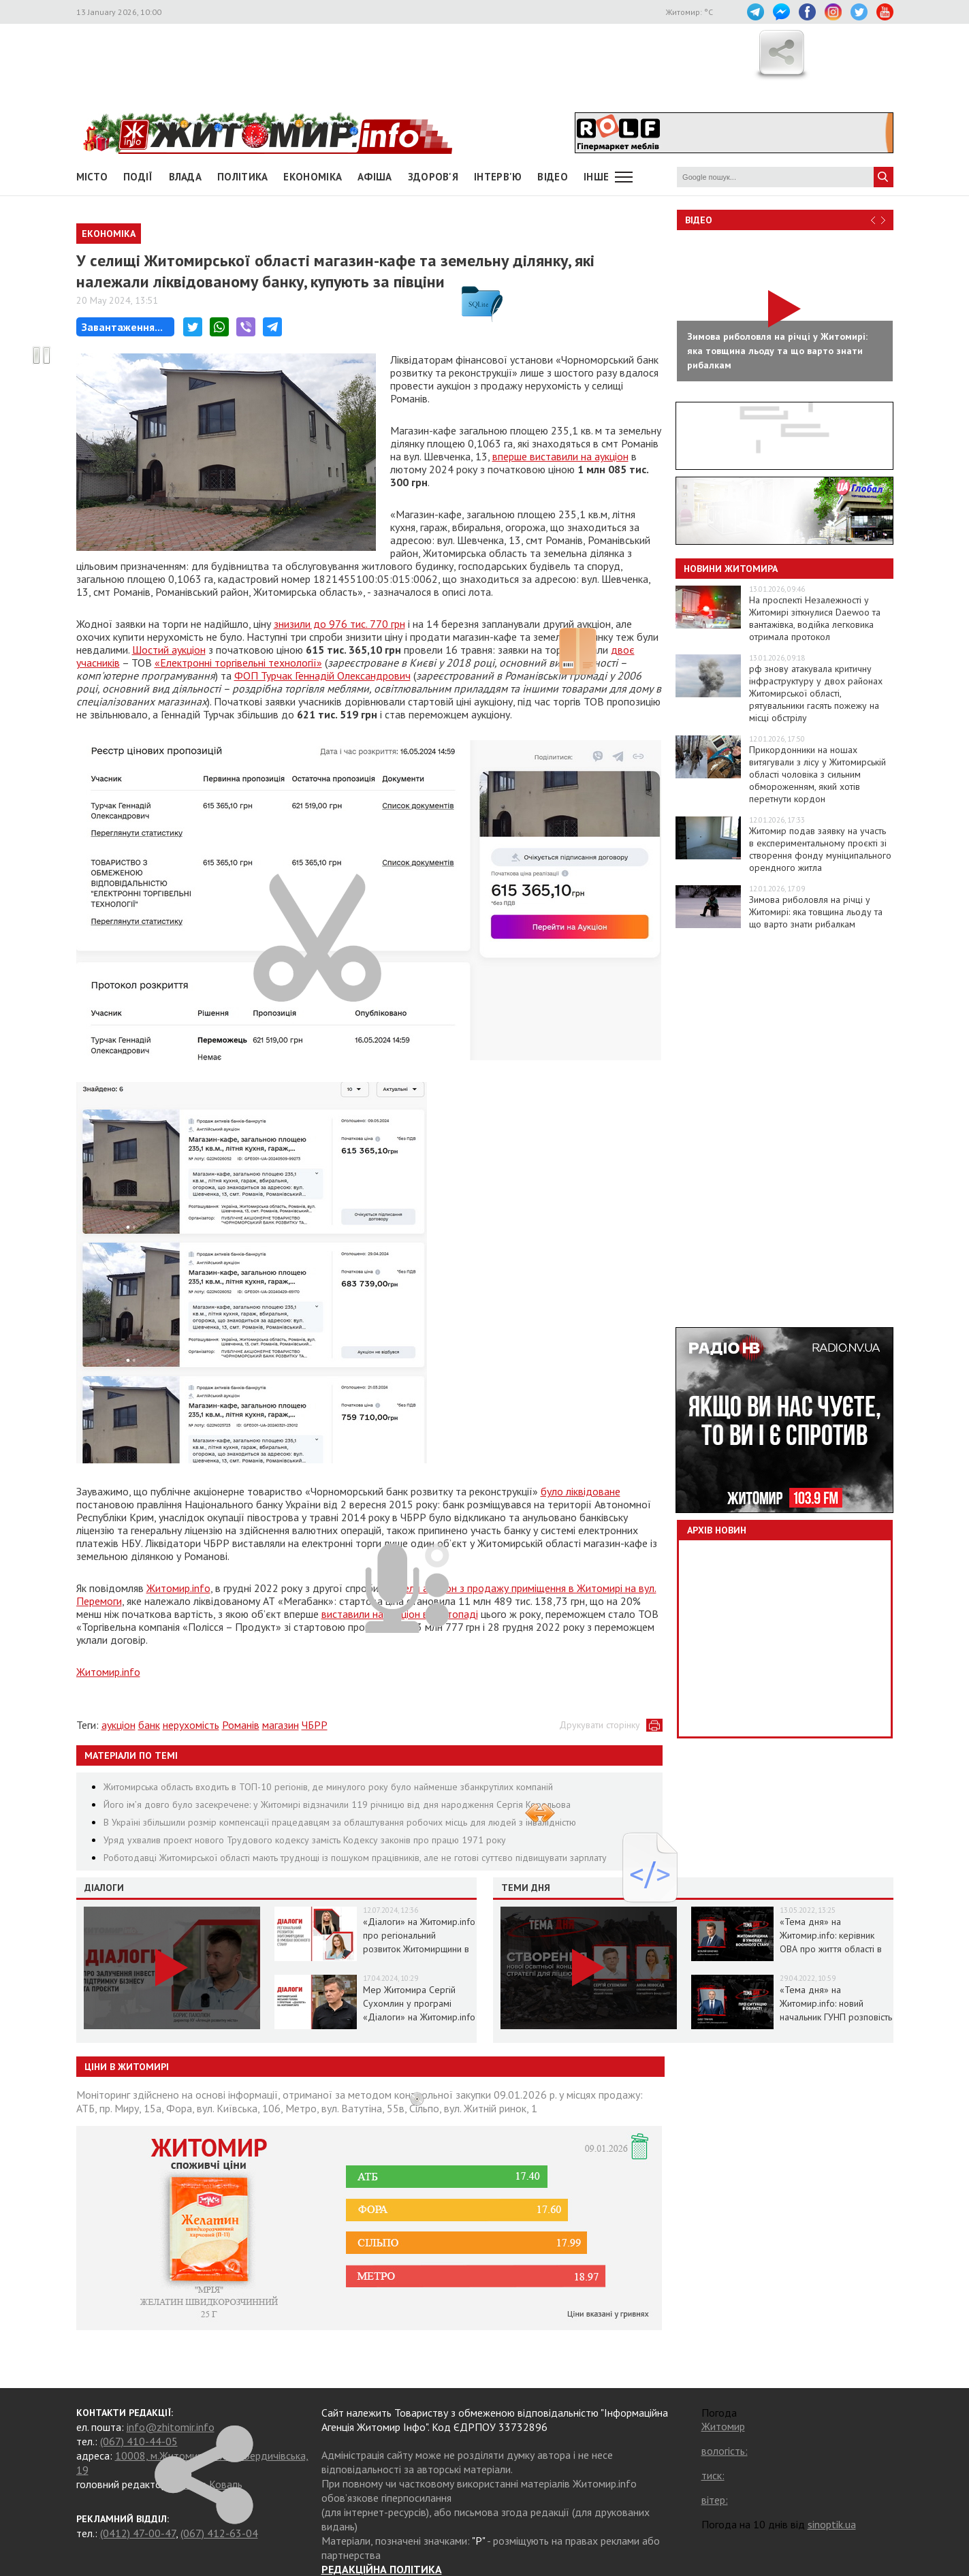  What do you see at coordinates (782, 54) in the screenshot?
I see `indicates a shared file or folder` at bounding box center [782, 54].